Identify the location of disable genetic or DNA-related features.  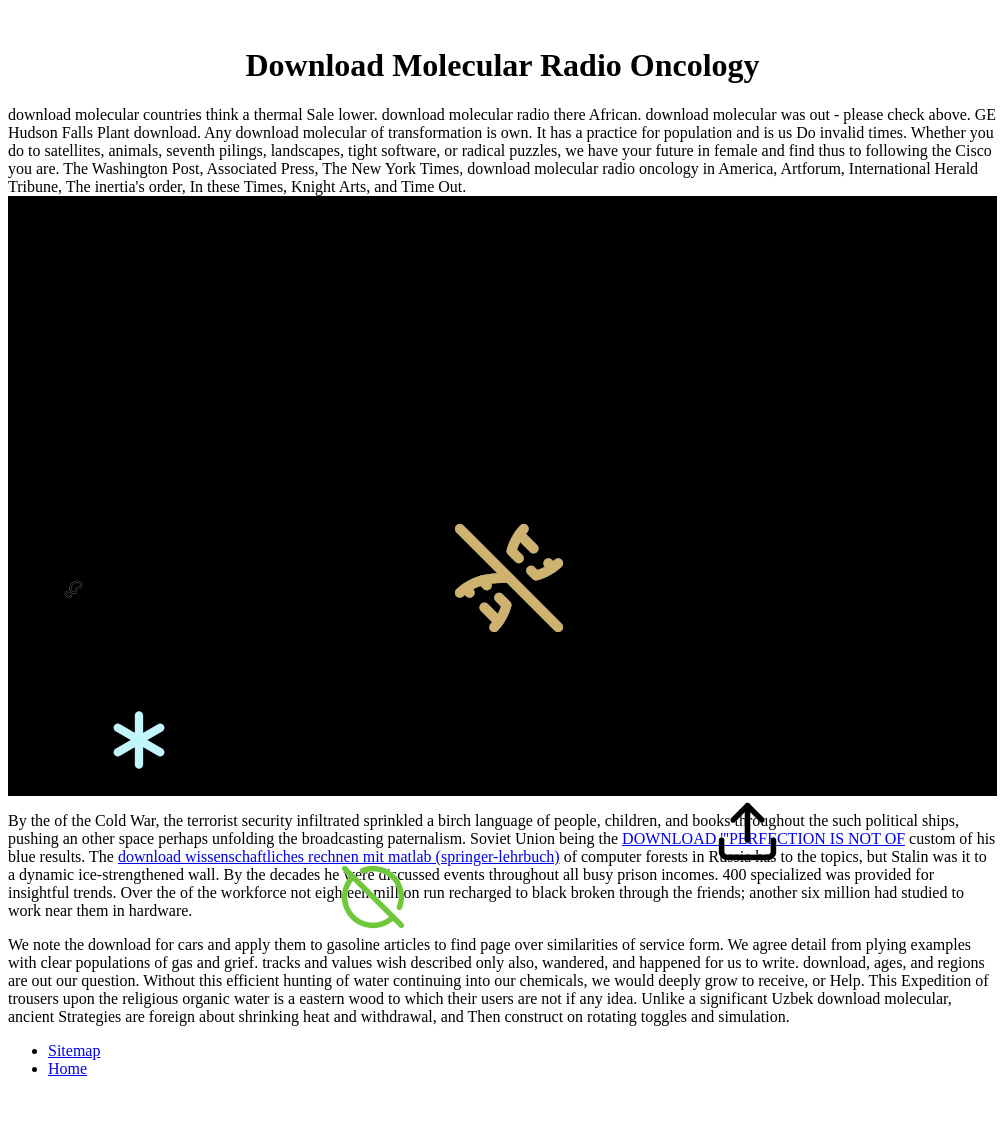
(509, 578).